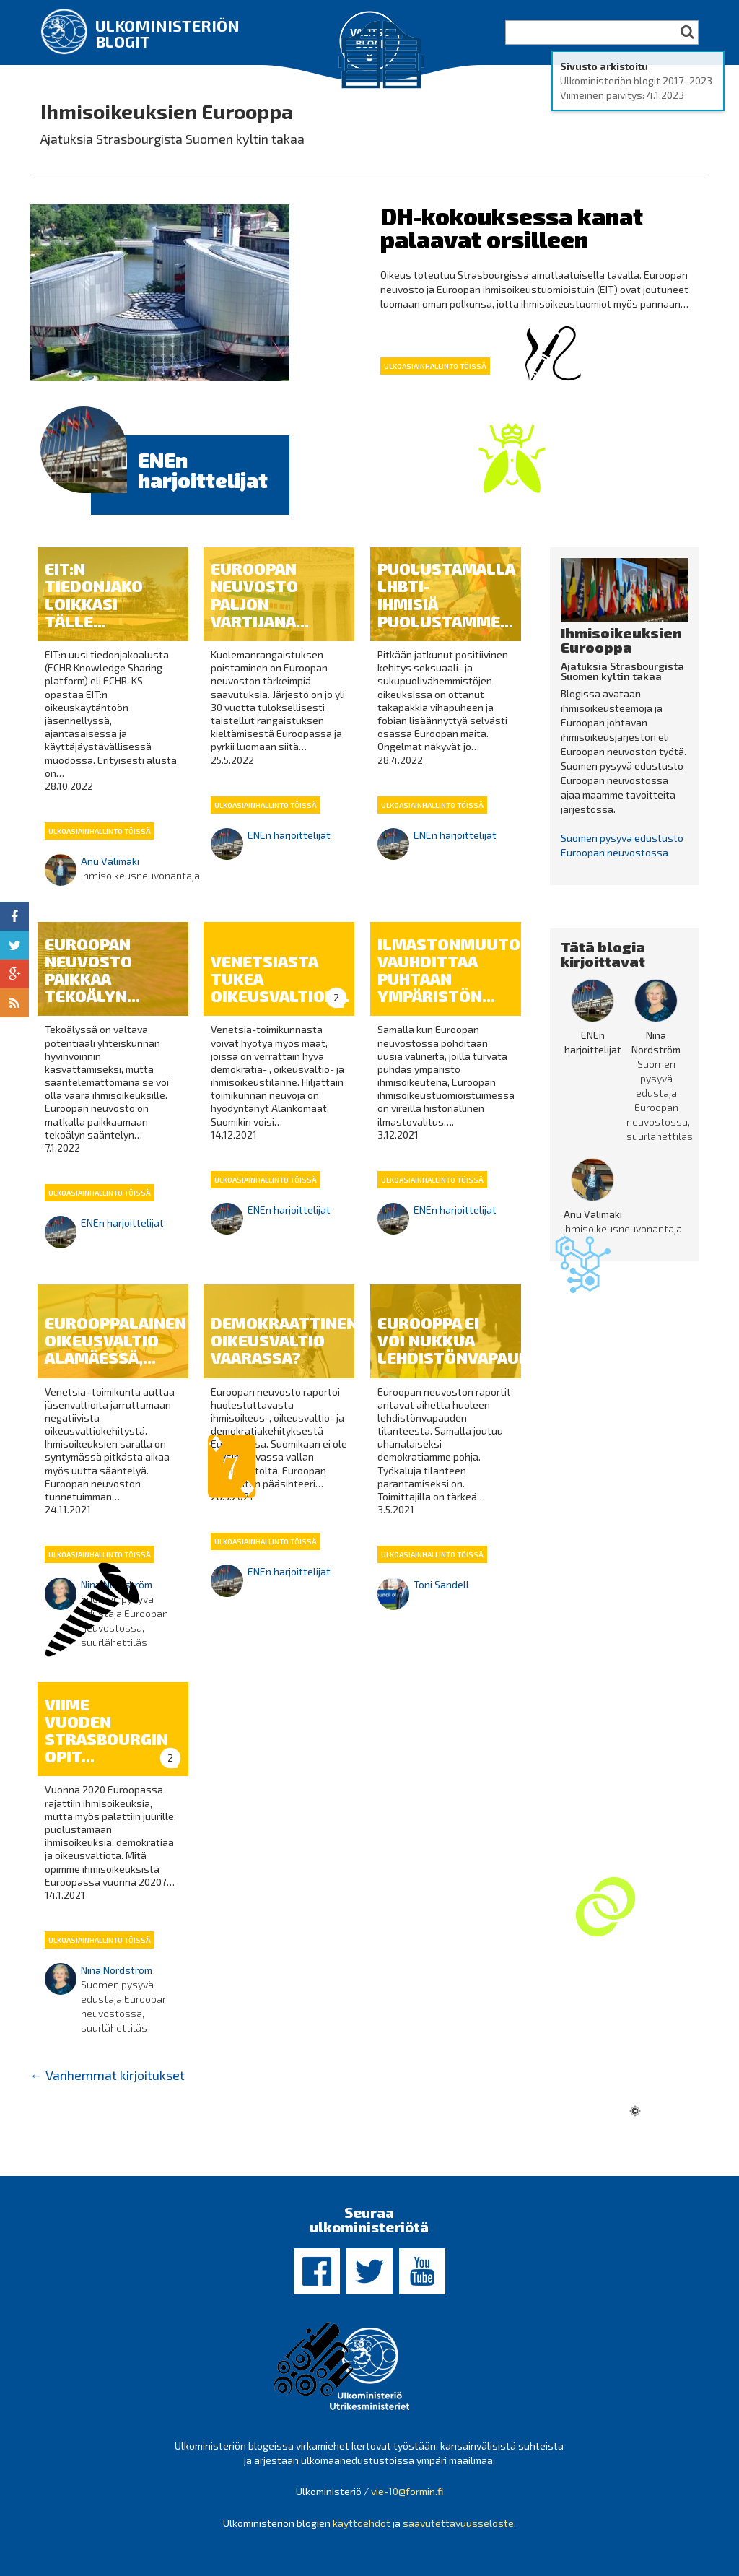 The image size is (739, 2576). I want to click on view molecular or chemical structure, so click(582, 1264).